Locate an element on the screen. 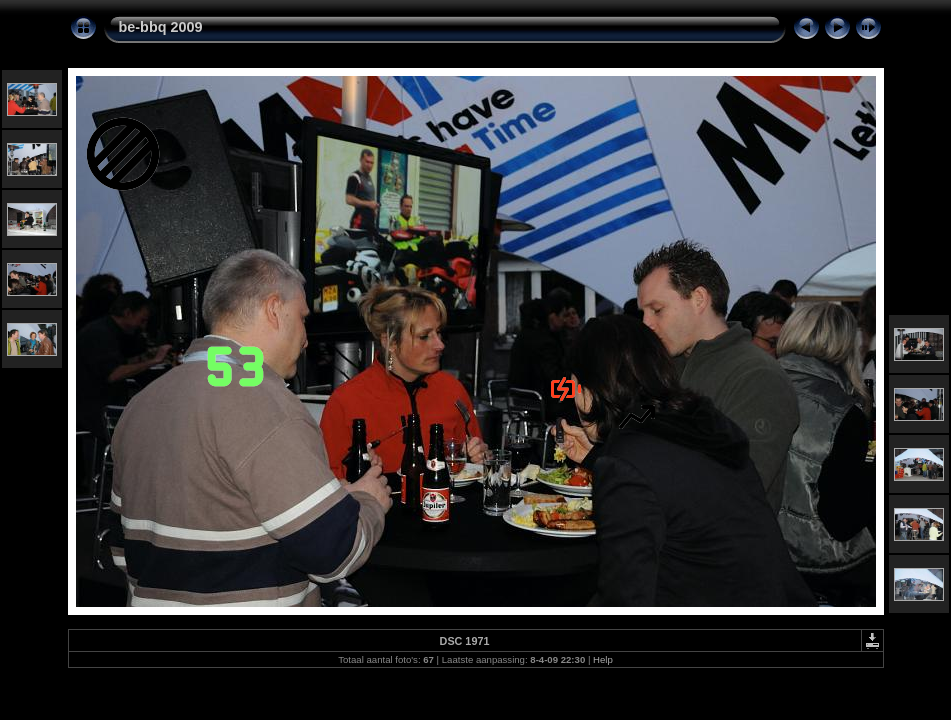 The width and height of the screenshot is (951, 720). displays the number 53 as a label or counter is located at coordinates (235, 366).